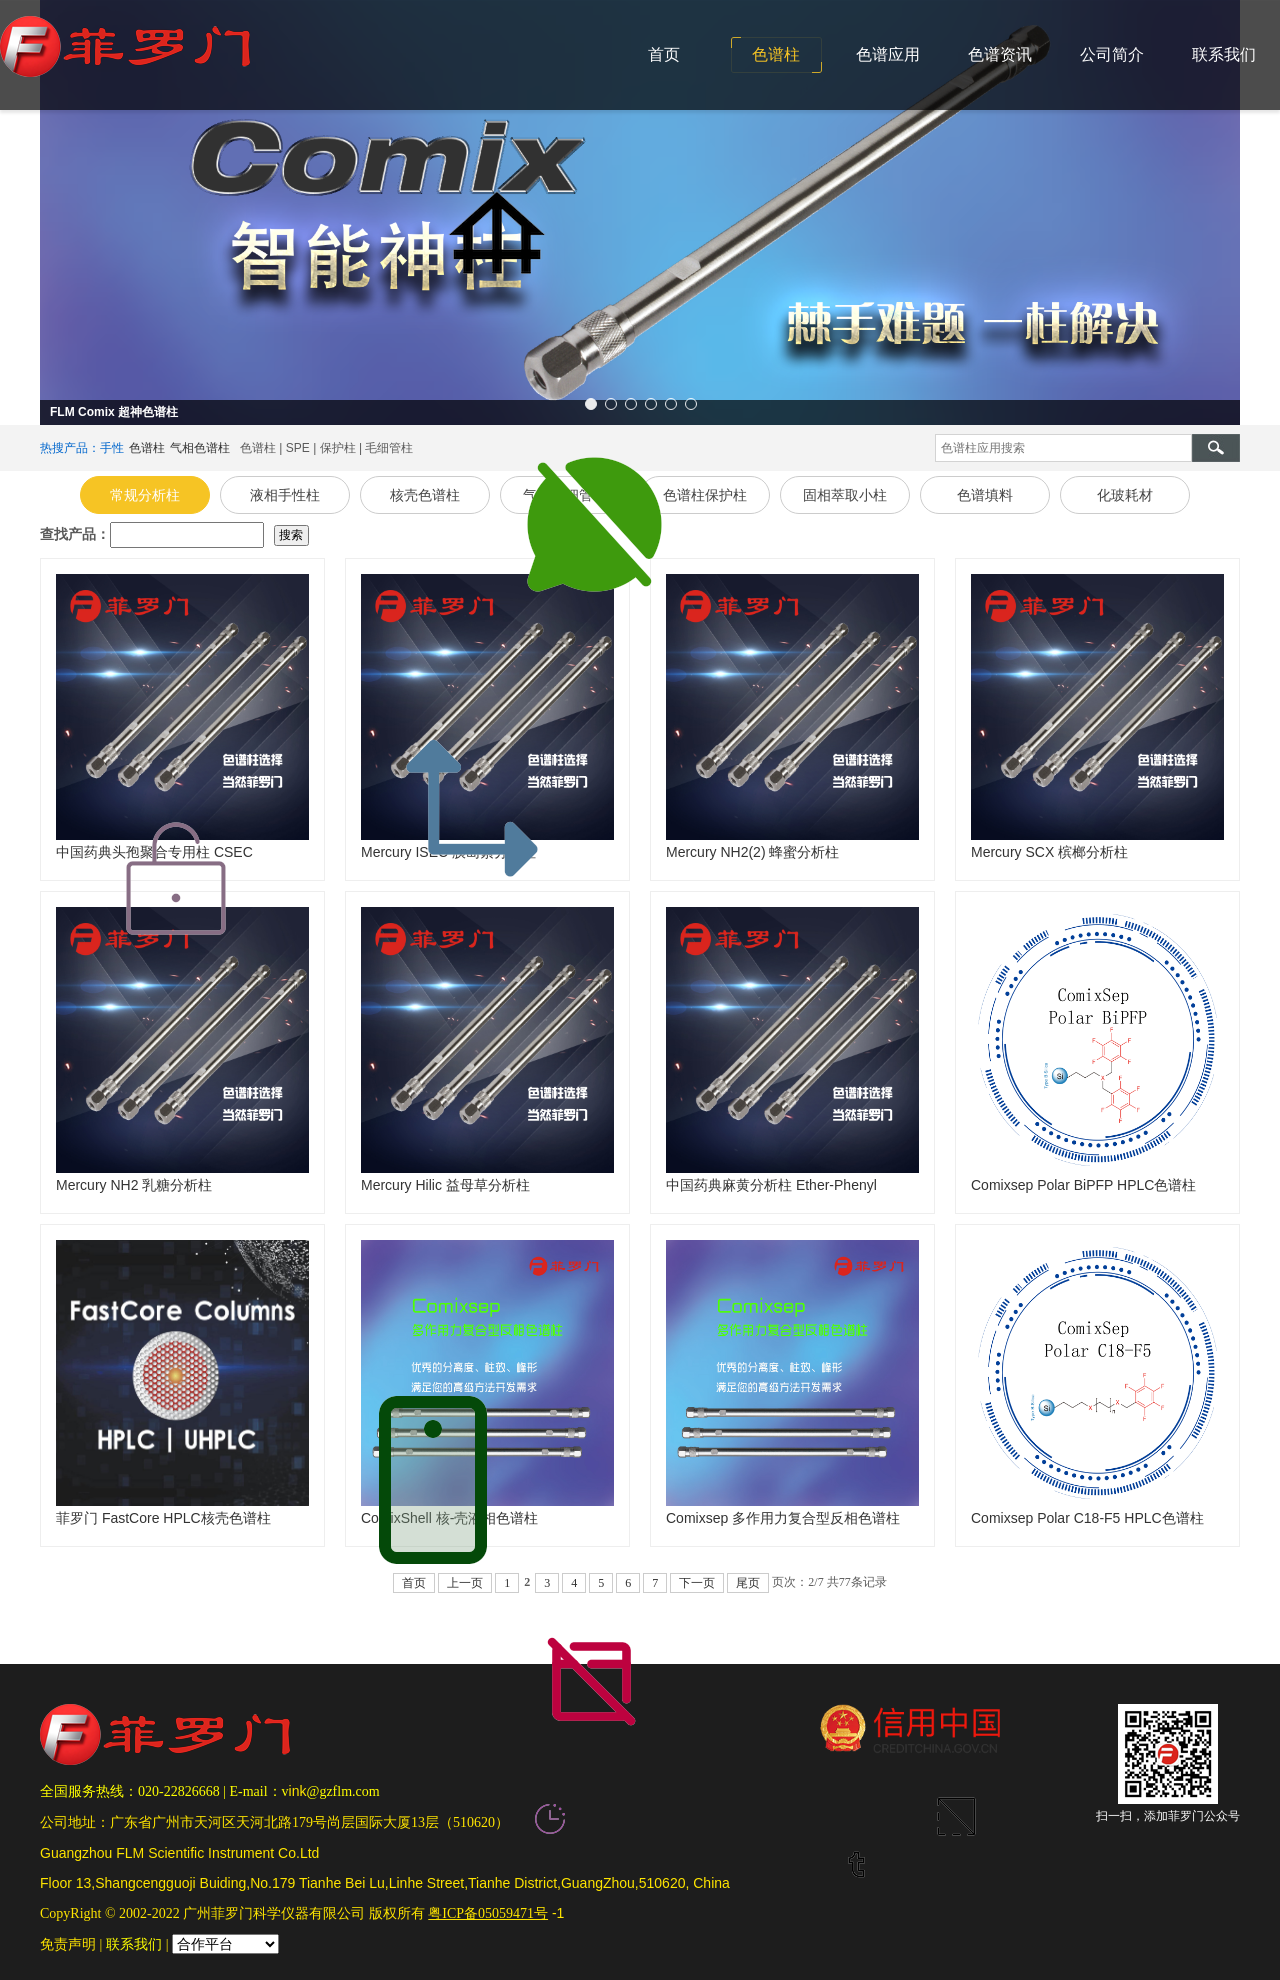  What do you see at coordinates (594, 524) in the screenshot?
I see `mute or disable chat notifications` at bounding box center [594, 524].